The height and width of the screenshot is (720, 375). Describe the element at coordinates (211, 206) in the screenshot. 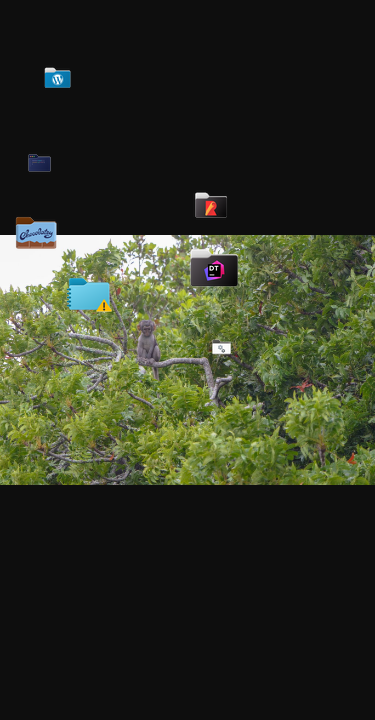

I see `open rollup.js project folder` at that location.